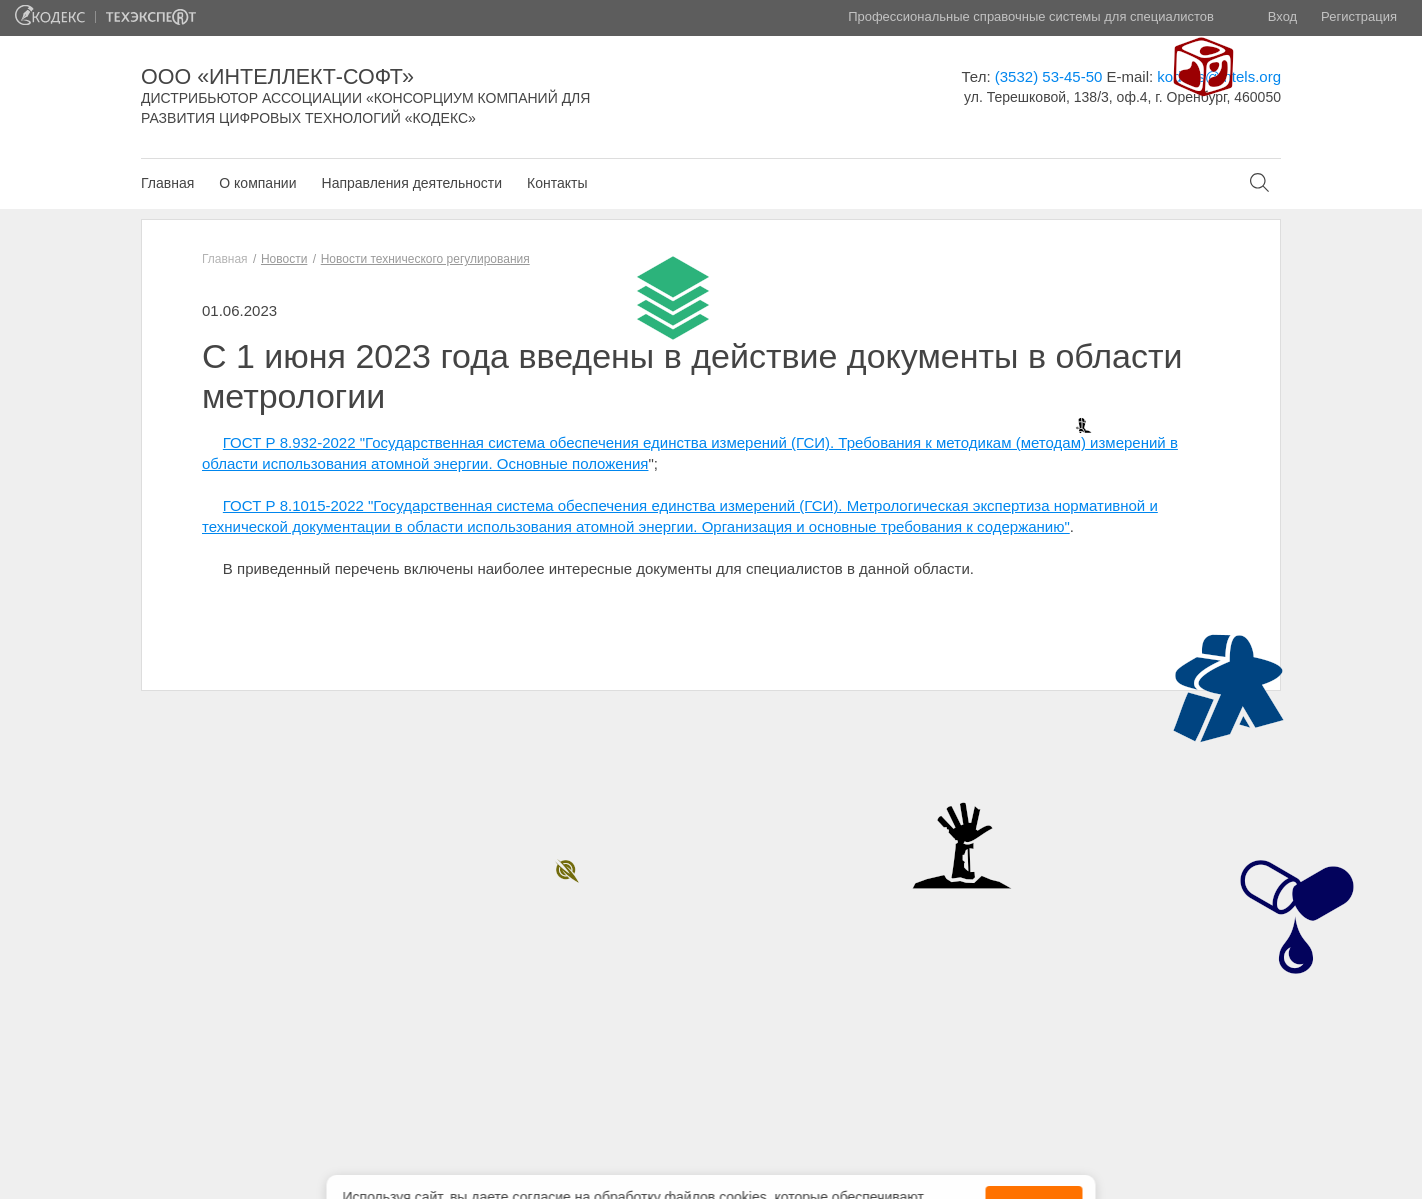 The image size is (1422, 1199). Describe the element at coordinates (1297, 917) in the screenshot. I see `indicates medication dosage or liquid medicine` at that location.